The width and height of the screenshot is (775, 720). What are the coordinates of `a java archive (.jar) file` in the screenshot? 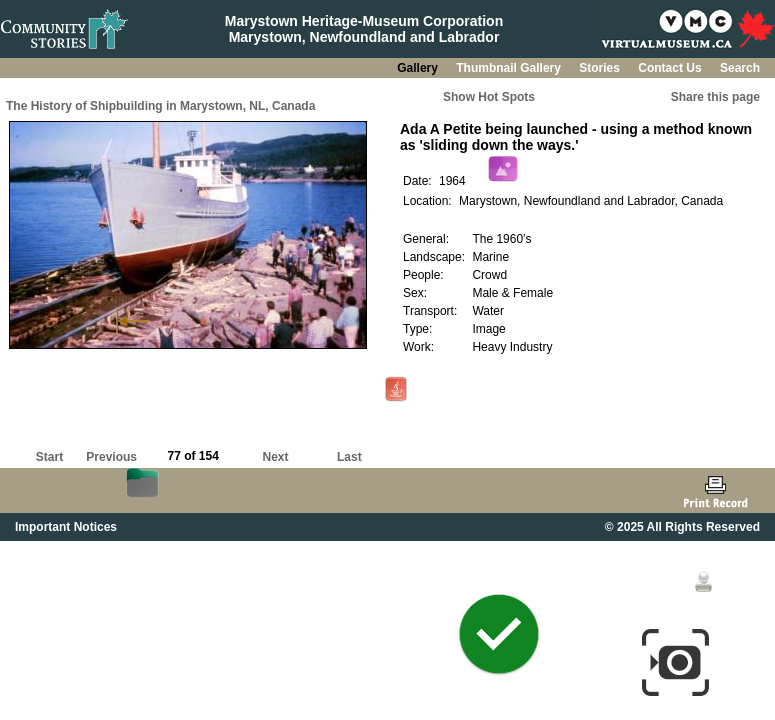 It's located at (396, 389).